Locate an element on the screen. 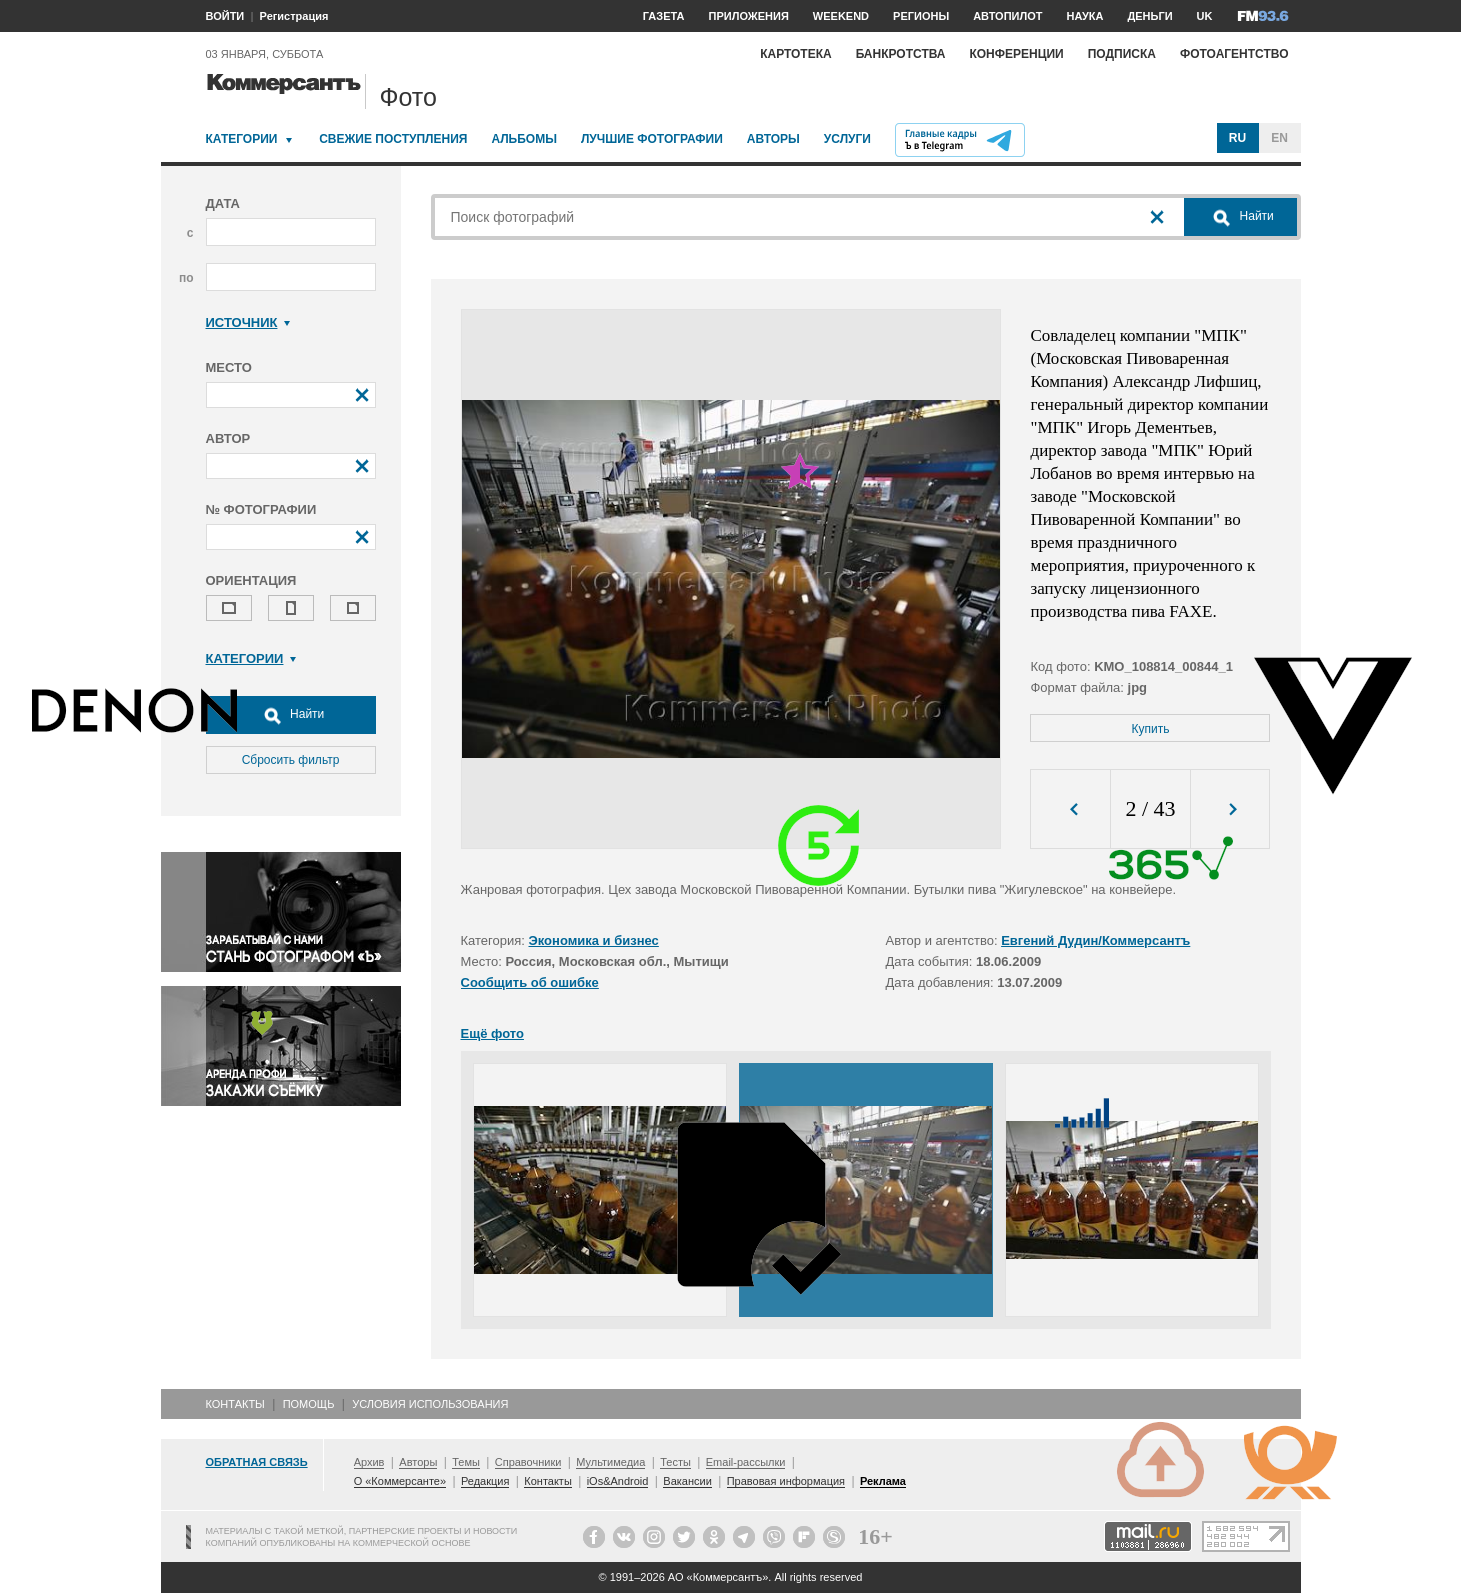  upload file to cloud storage is located at coordinates (1160, 1461).